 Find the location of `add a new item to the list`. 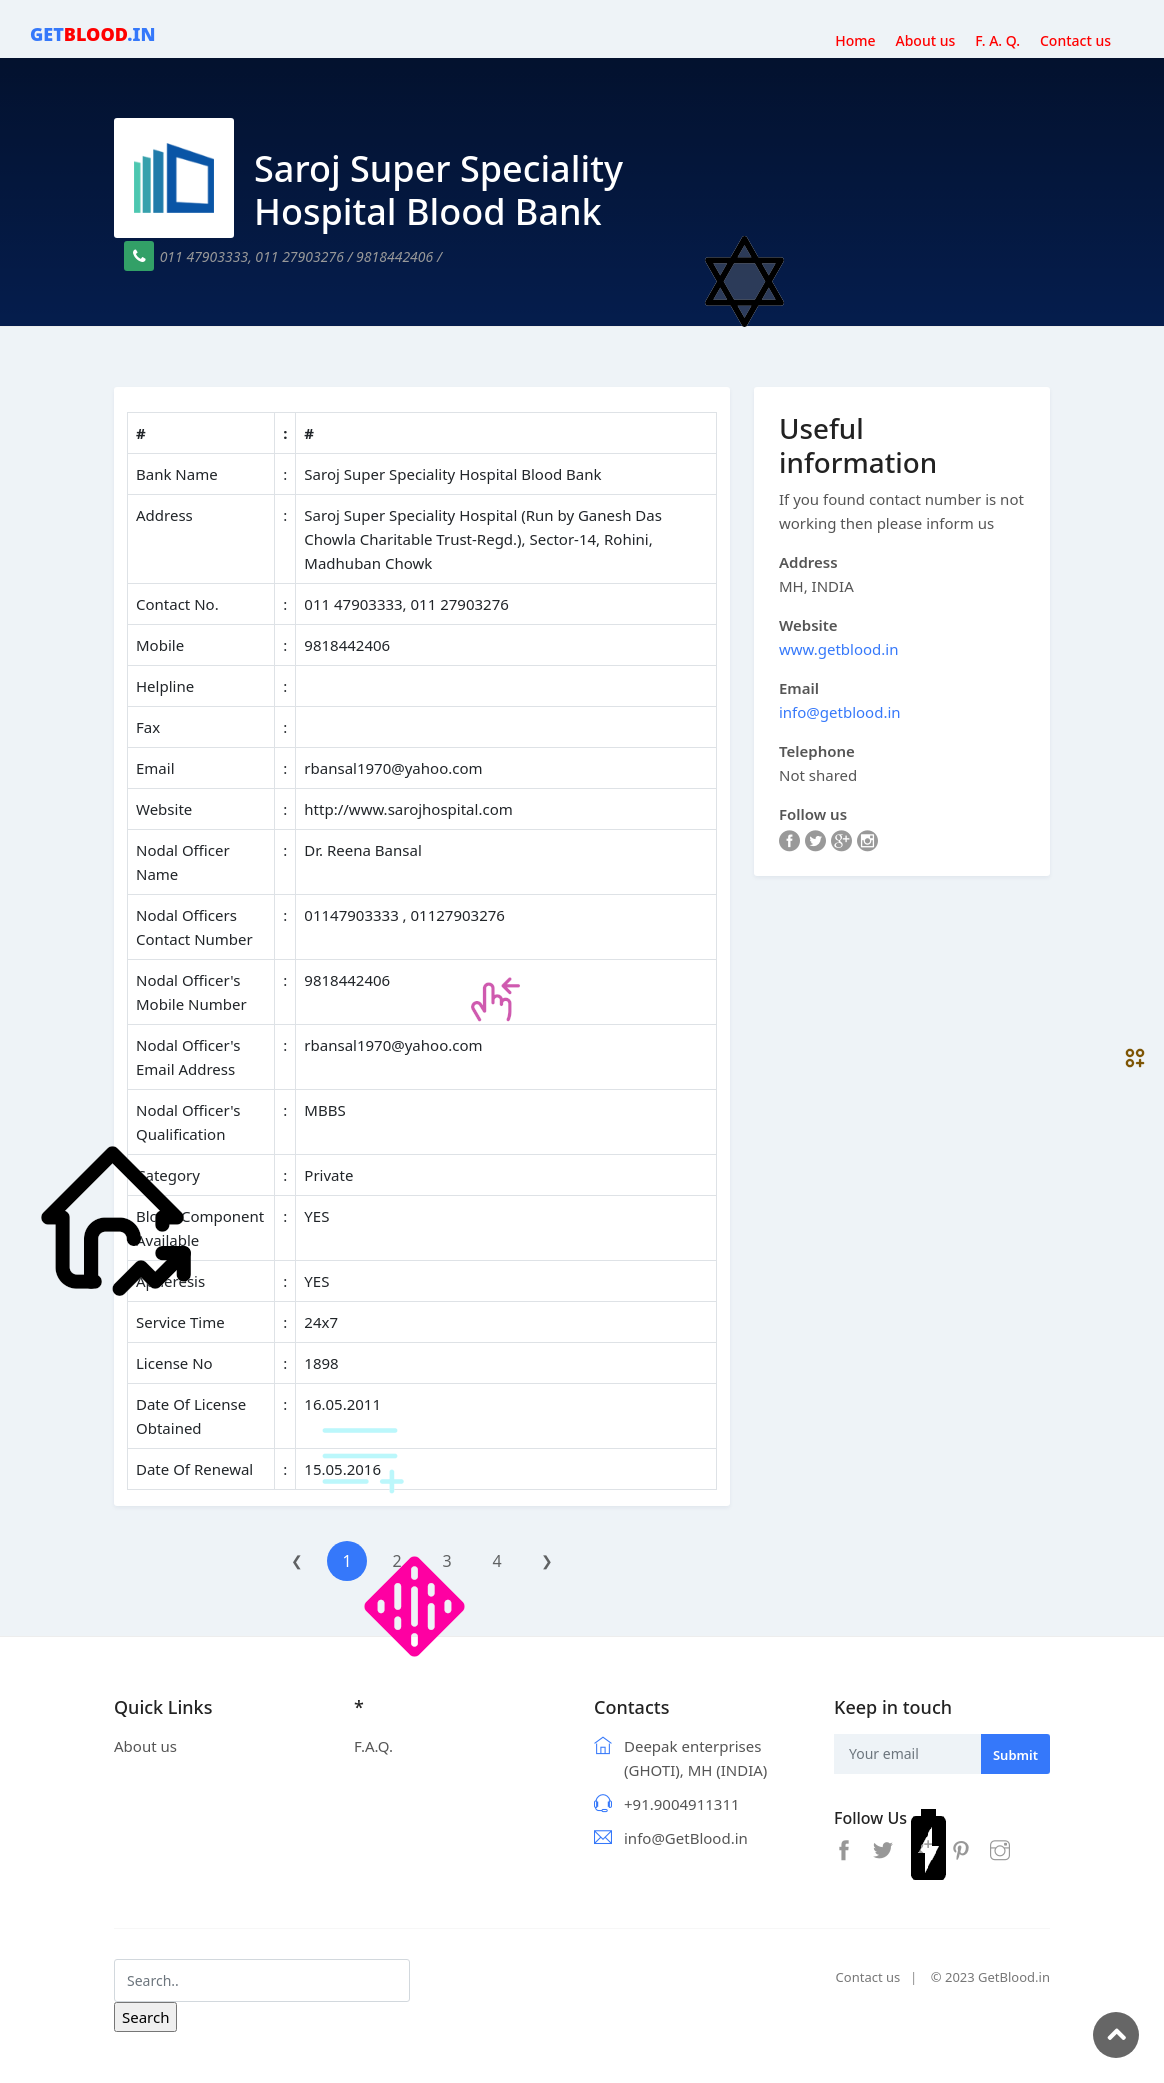

add a new item to the list is located at coordinates (360, 1456).